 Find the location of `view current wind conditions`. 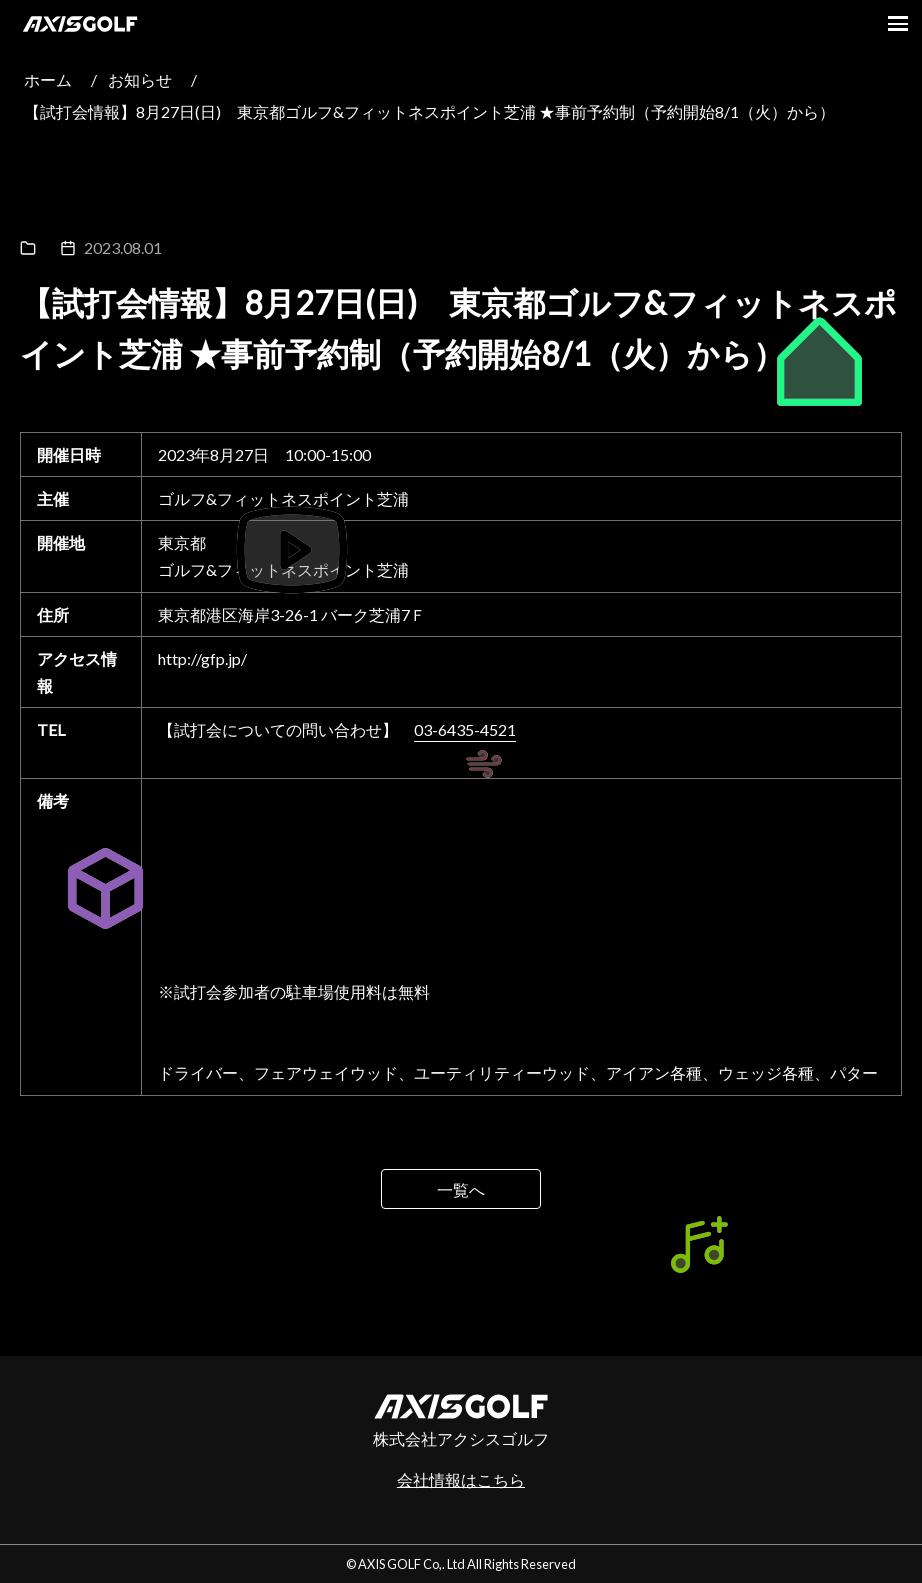

view current wind conditions is located at coordinates (484, 764).